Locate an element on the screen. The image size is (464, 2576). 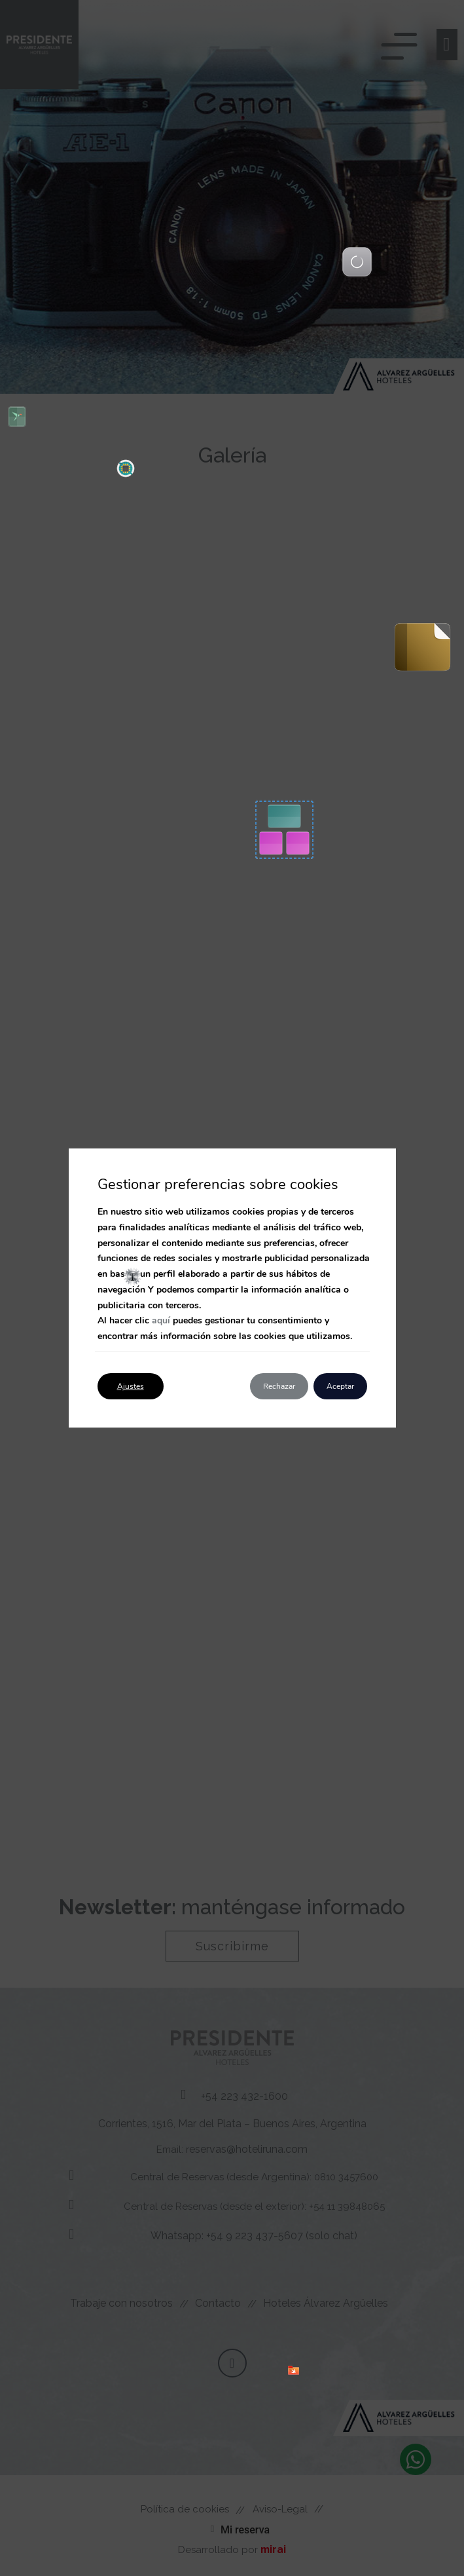
access text behavior settings in iMovie is located at coordinates (132, 1276).